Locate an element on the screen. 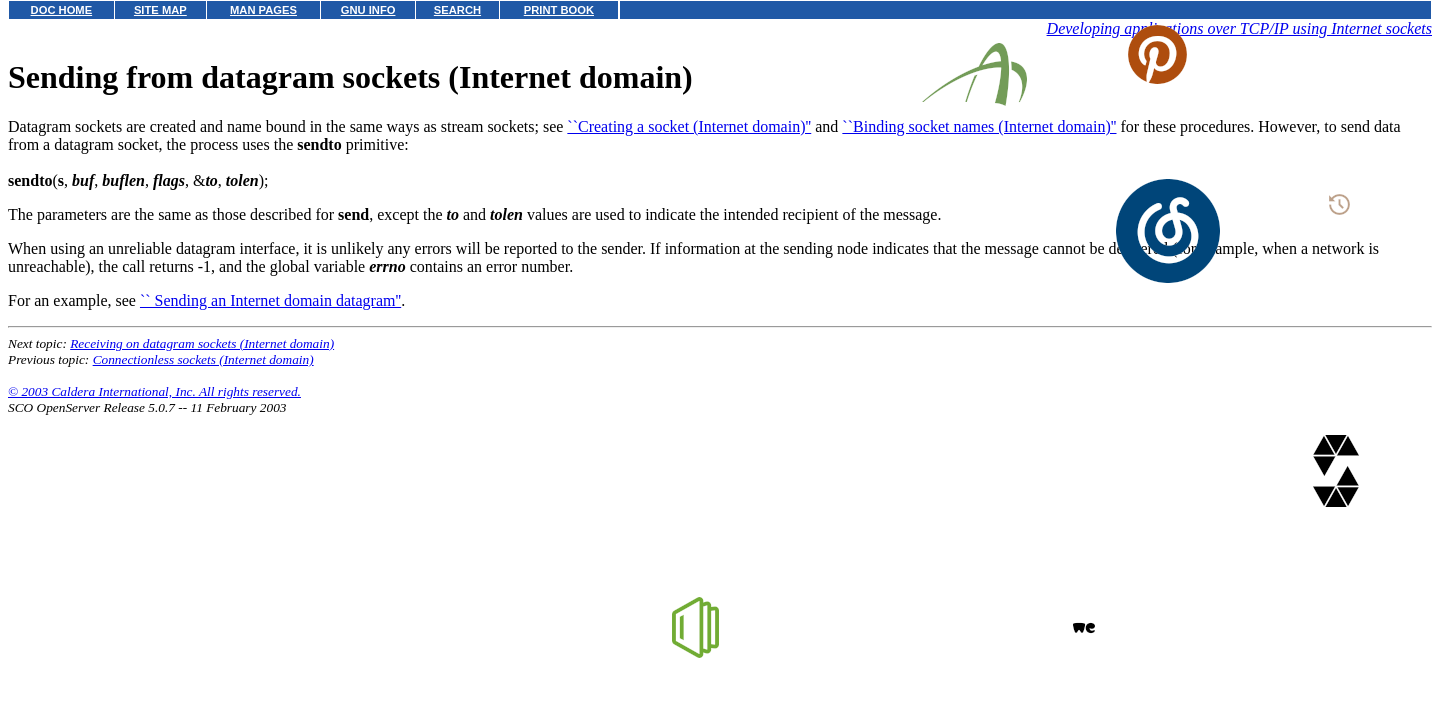  open netease cloud music app is located at coordinates (1168, 231).